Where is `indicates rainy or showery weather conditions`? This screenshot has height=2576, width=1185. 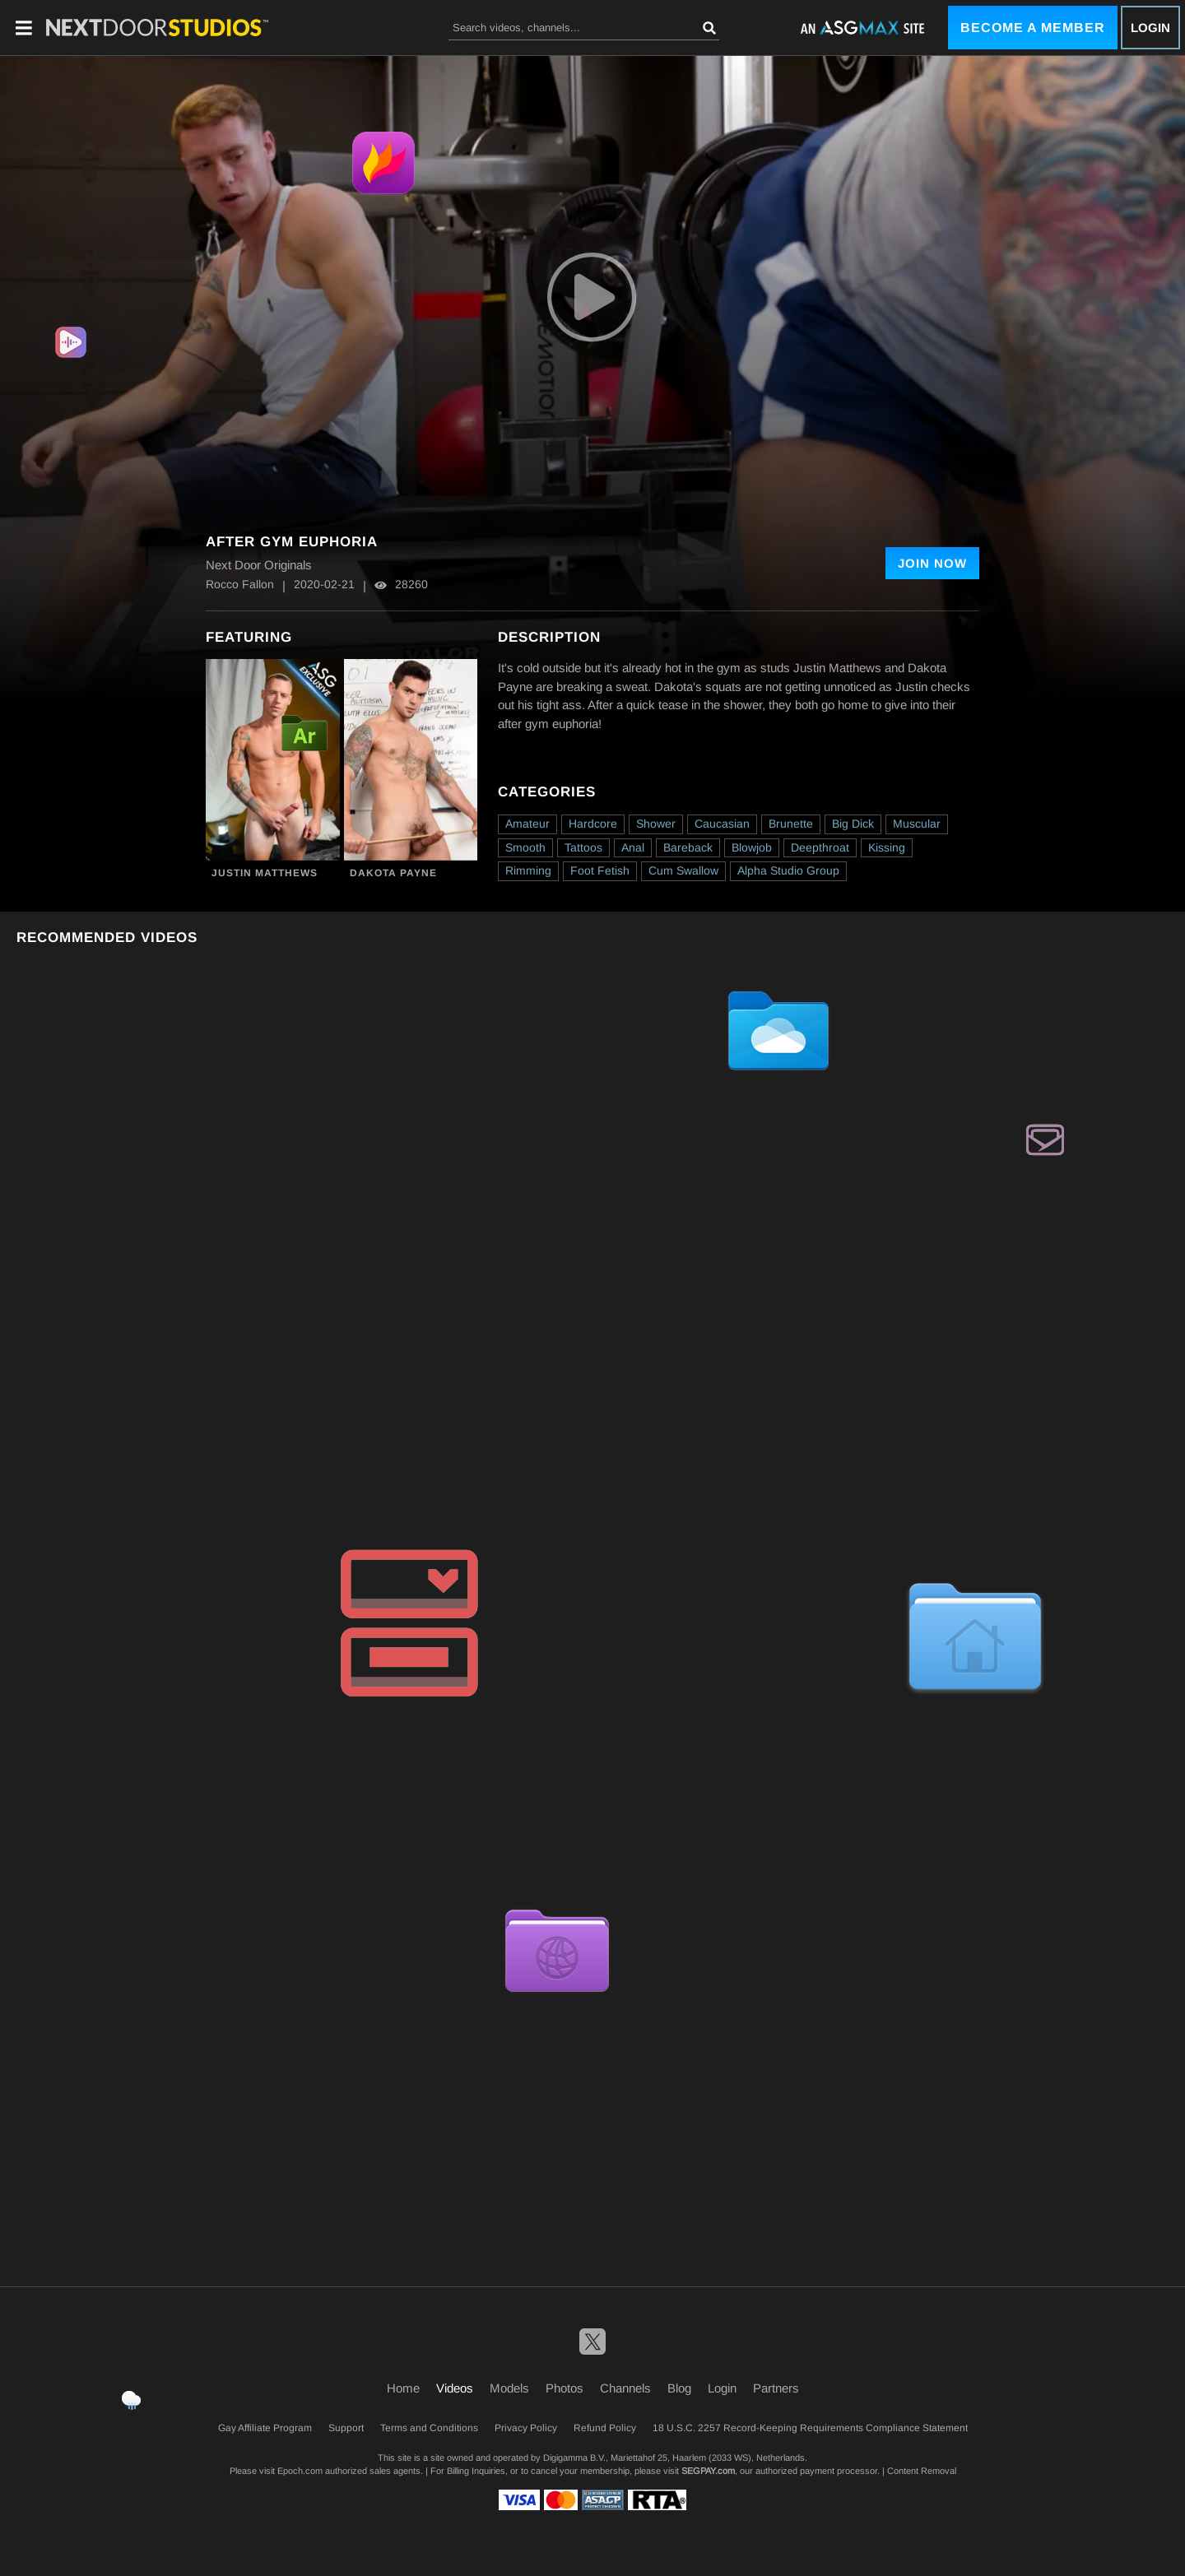
indicates rainy or showery weather conditions is located at coordinates (131, 2400).